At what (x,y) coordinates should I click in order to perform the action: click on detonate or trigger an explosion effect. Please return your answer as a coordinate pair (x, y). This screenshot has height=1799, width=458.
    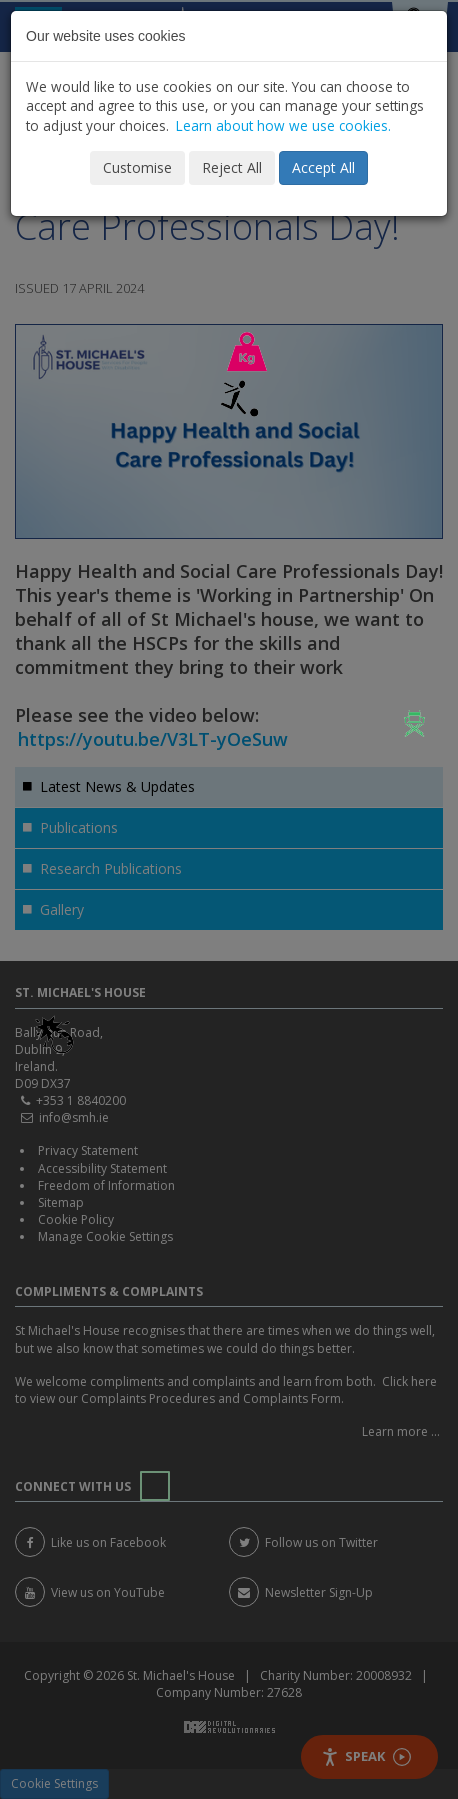
    Looking at the image, I should click on (54, 1034).